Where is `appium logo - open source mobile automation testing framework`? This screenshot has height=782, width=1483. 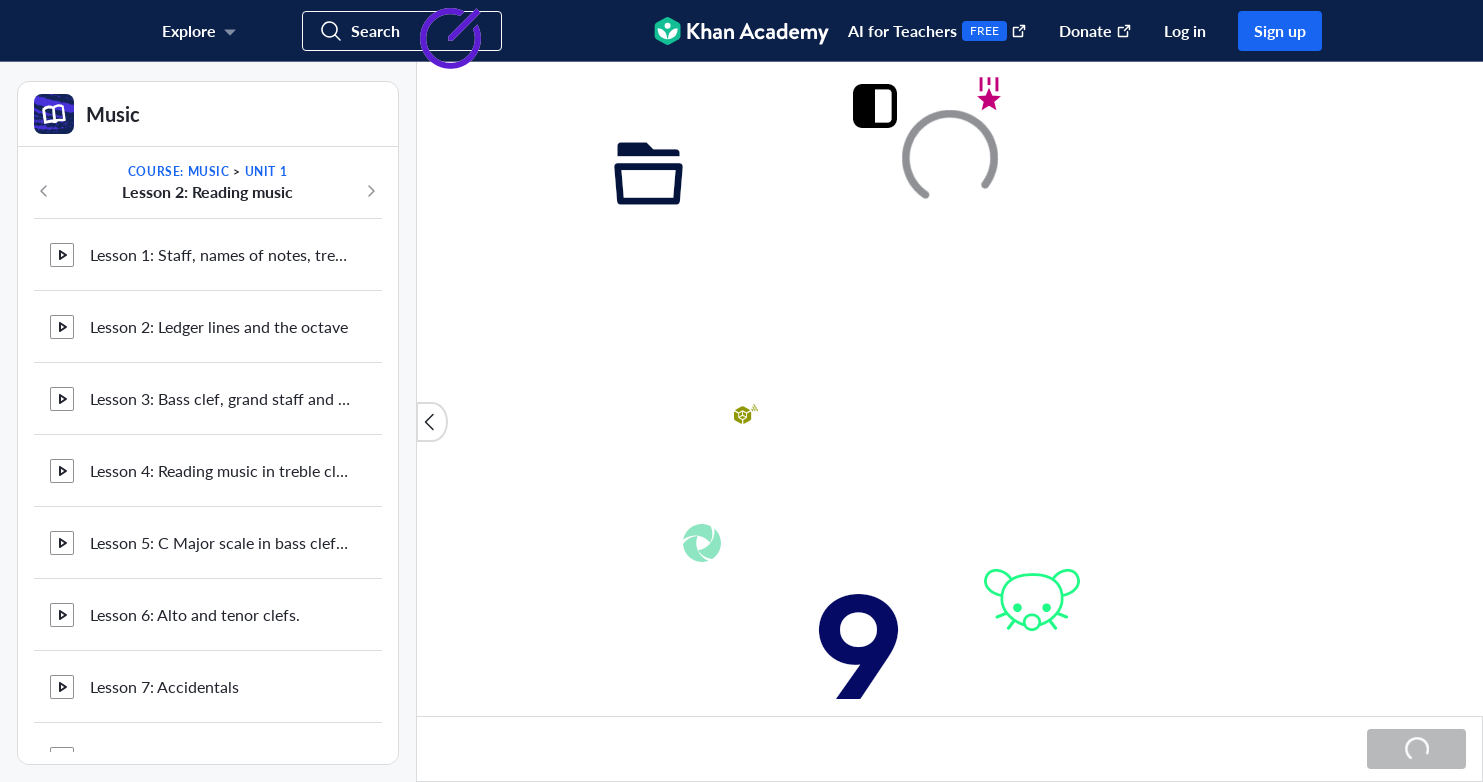
appium logo - open source mobile automation testing framework is located at coordinates (702, 543).